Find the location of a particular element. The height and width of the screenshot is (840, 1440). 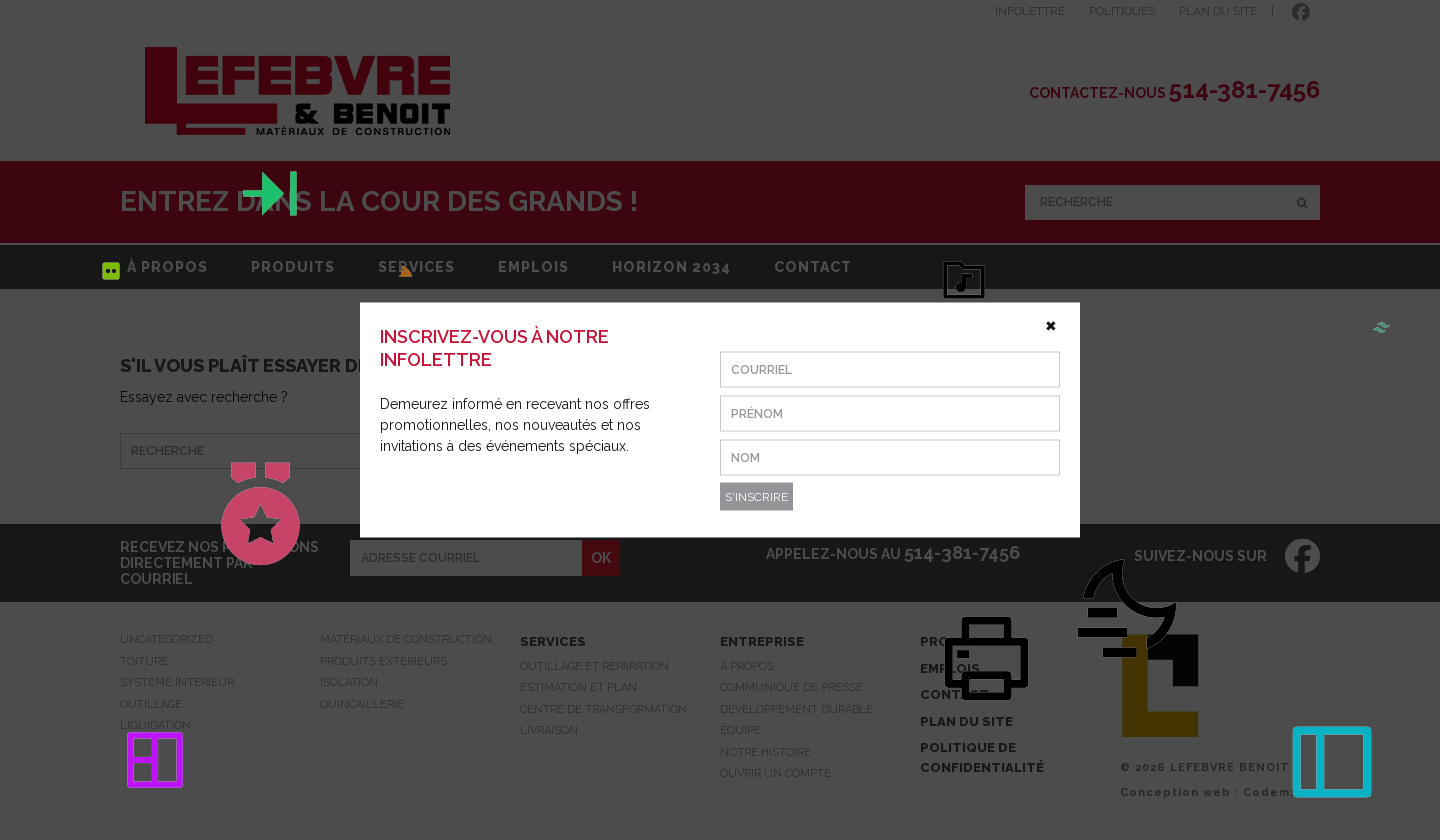

servicestack brand logo is located at coordinates (405, 271).